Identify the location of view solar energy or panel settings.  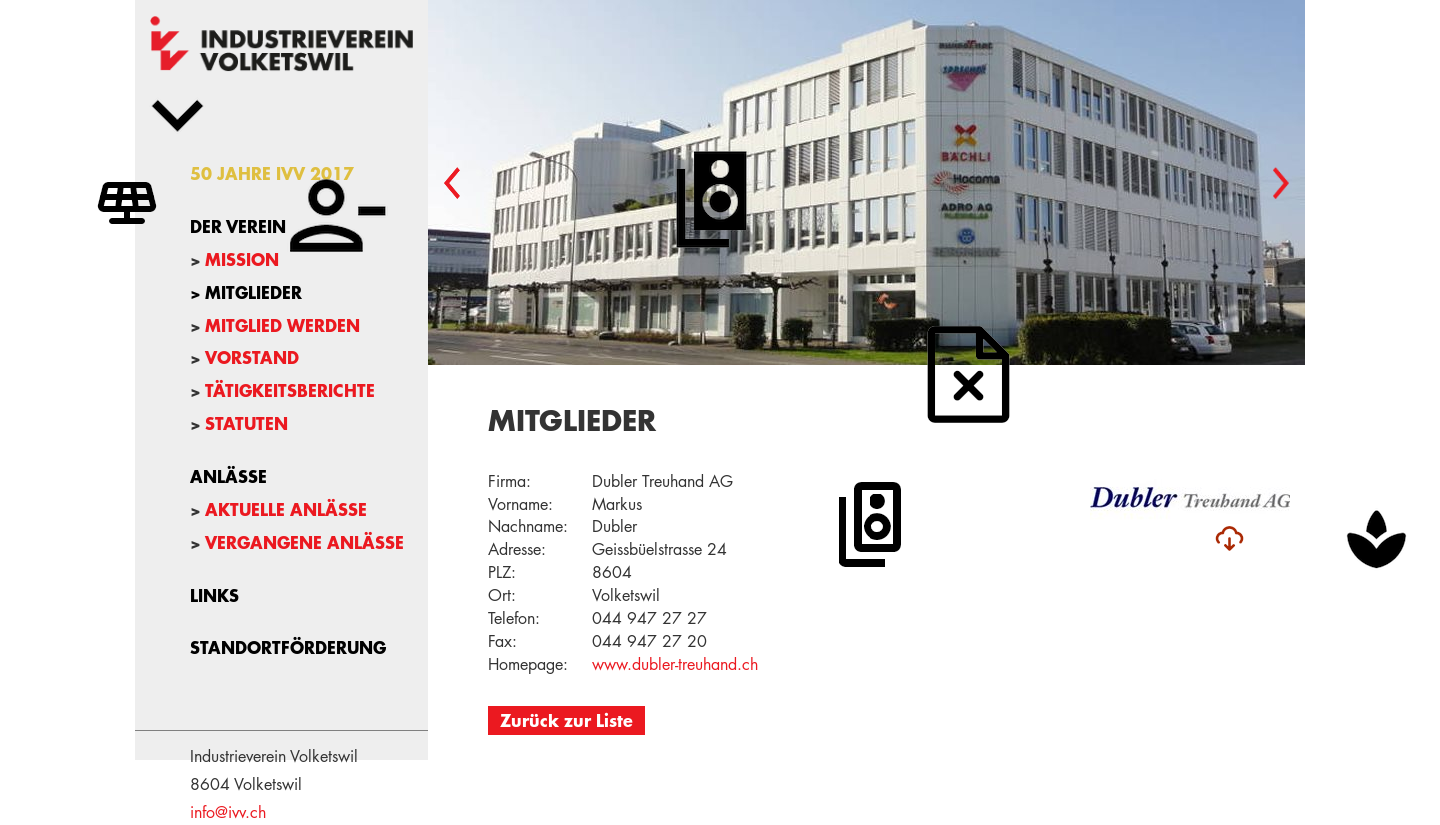
(127, 203).